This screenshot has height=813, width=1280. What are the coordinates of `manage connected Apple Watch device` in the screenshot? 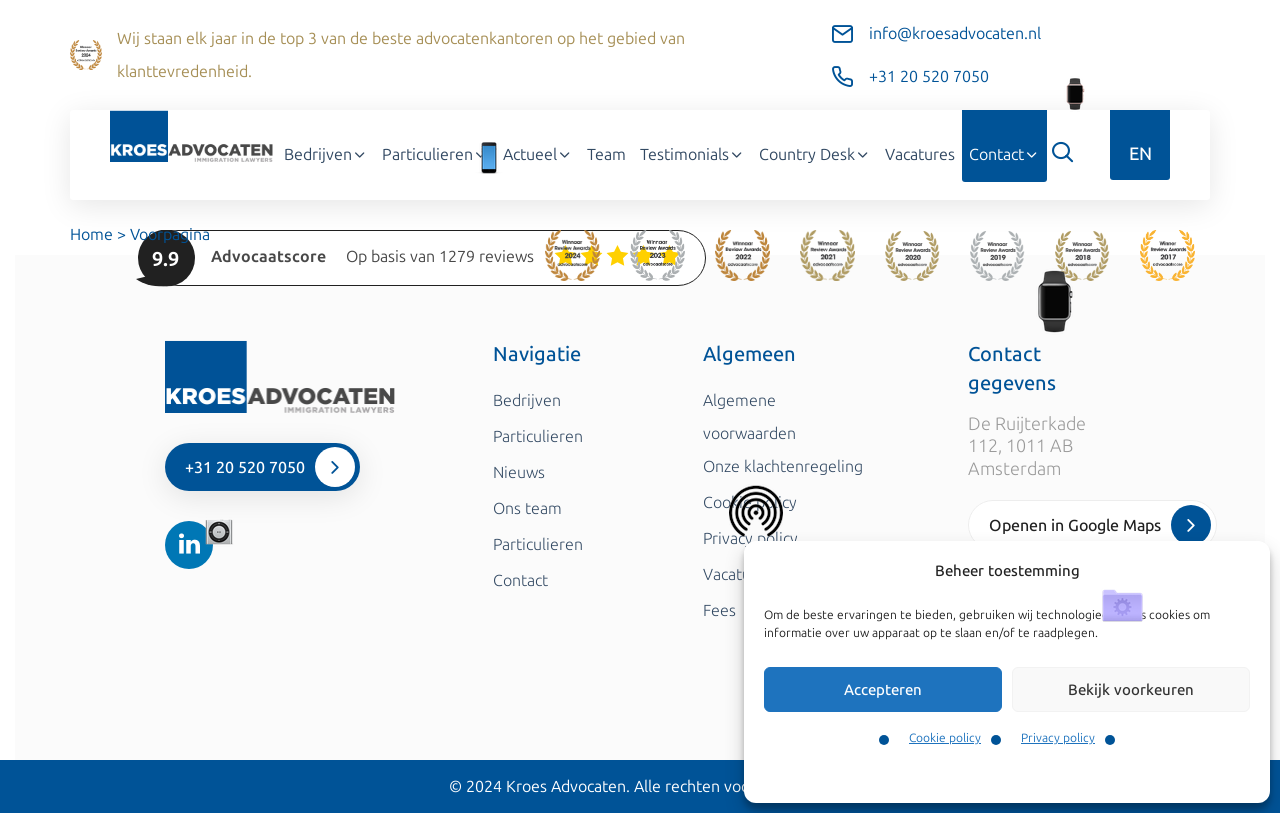 It's located at (1054, 301).